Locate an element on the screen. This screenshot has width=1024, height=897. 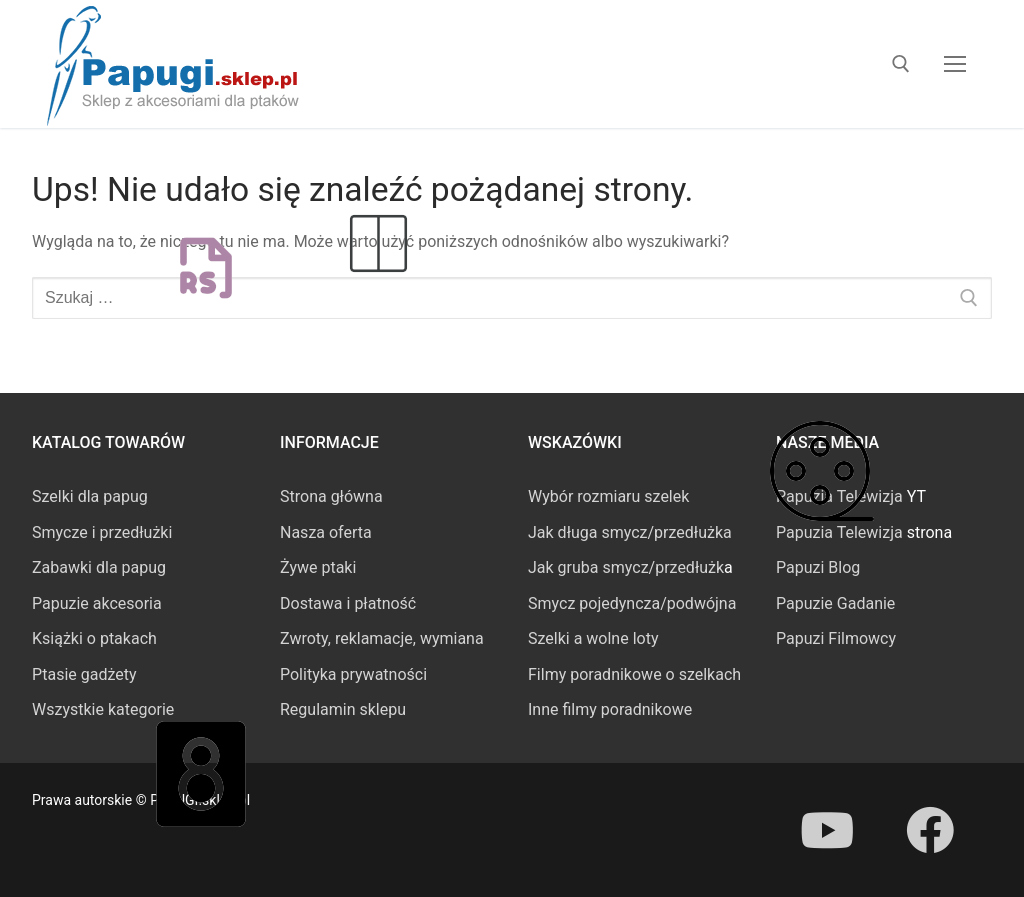
access video or movie library is located at coordinates (820, 471).